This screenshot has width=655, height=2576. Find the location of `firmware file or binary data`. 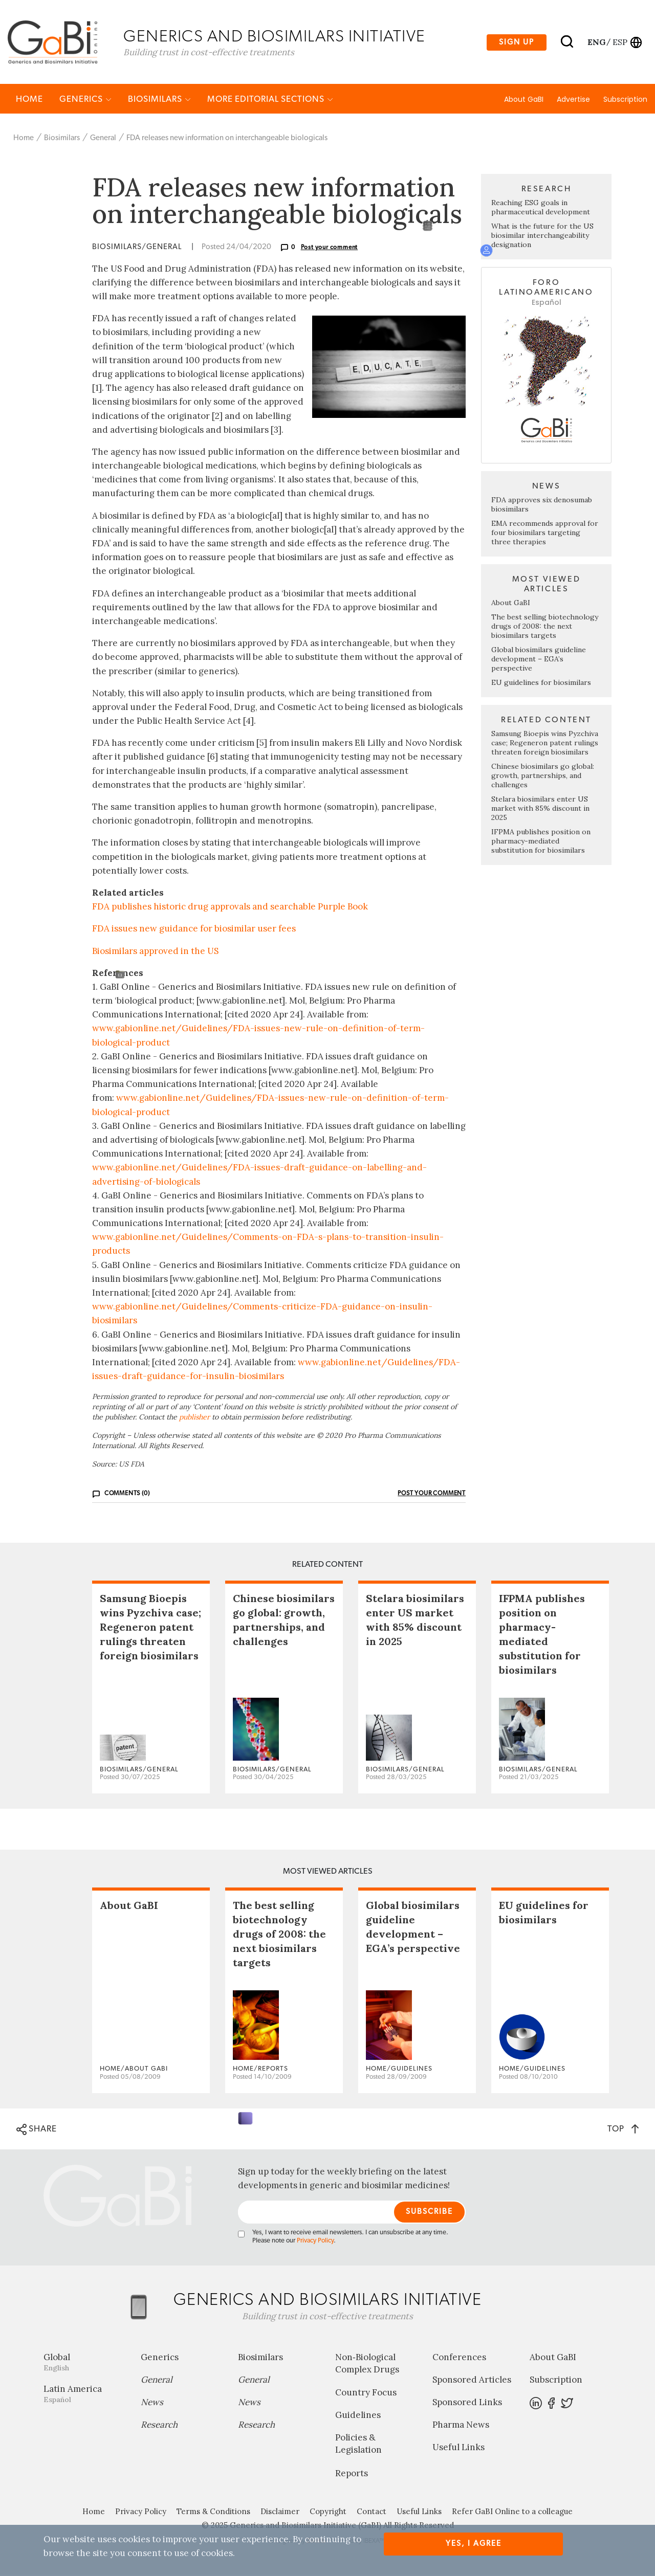

firmware file or binary data is located at coordinates (427, 226).